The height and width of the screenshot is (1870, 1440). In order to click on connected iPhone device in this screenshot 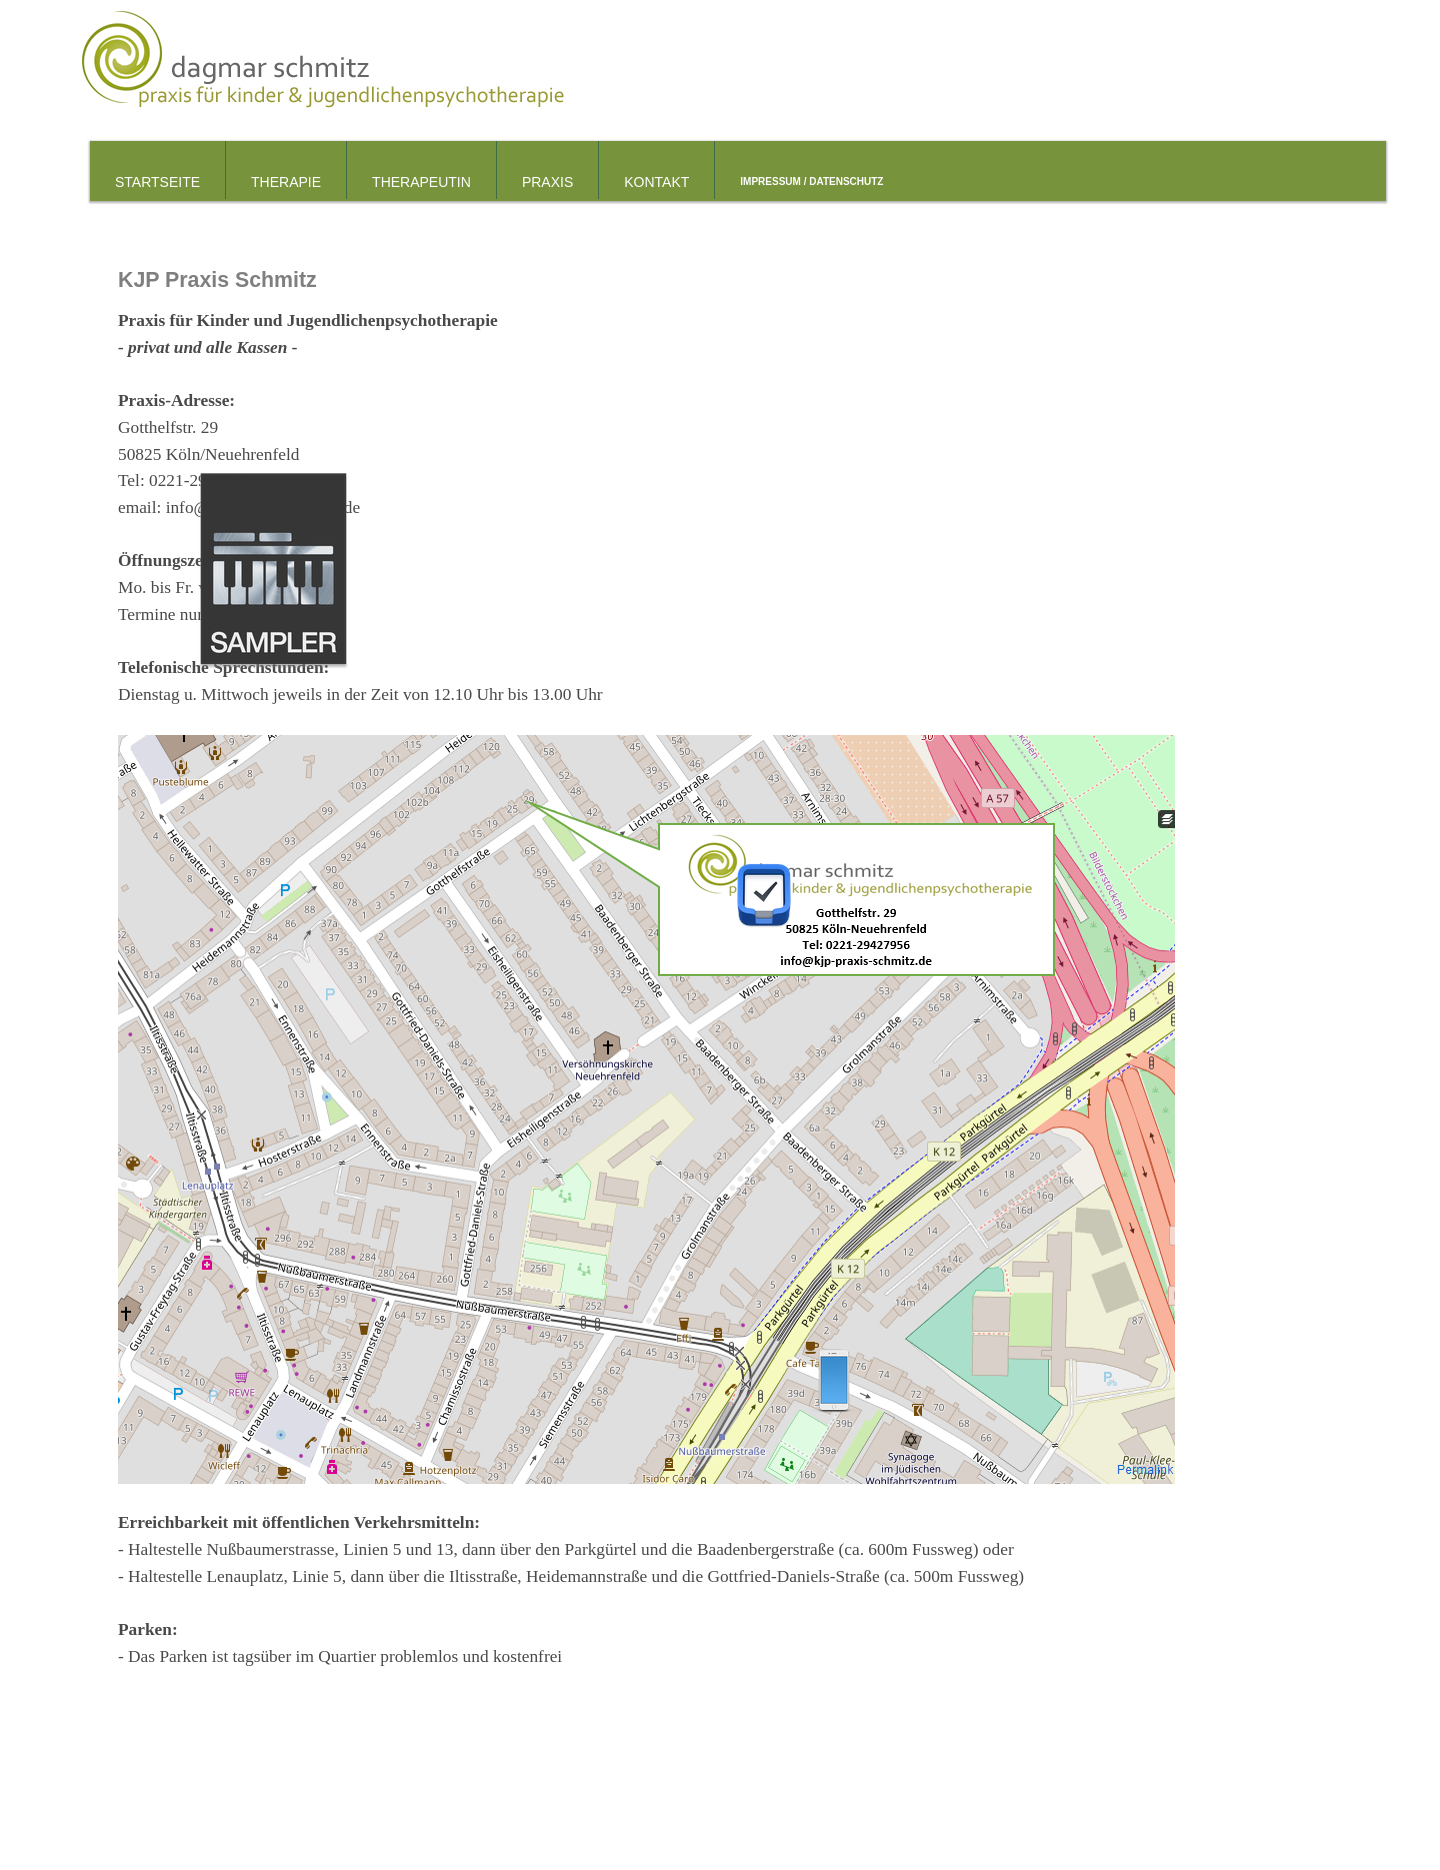, I will do `click(834, 1381)`.